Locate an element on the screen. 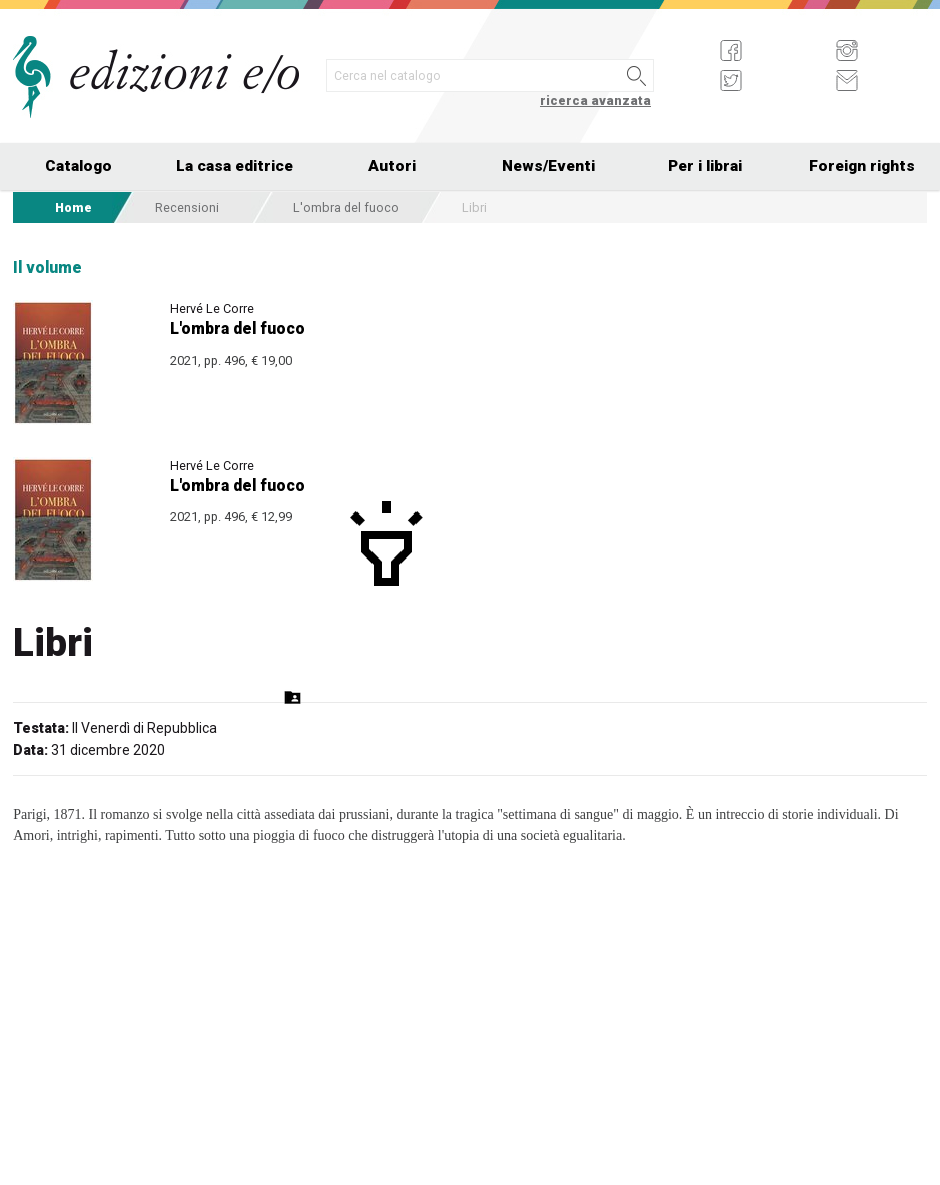  open a shared folder is located at coordinates (292, 697).